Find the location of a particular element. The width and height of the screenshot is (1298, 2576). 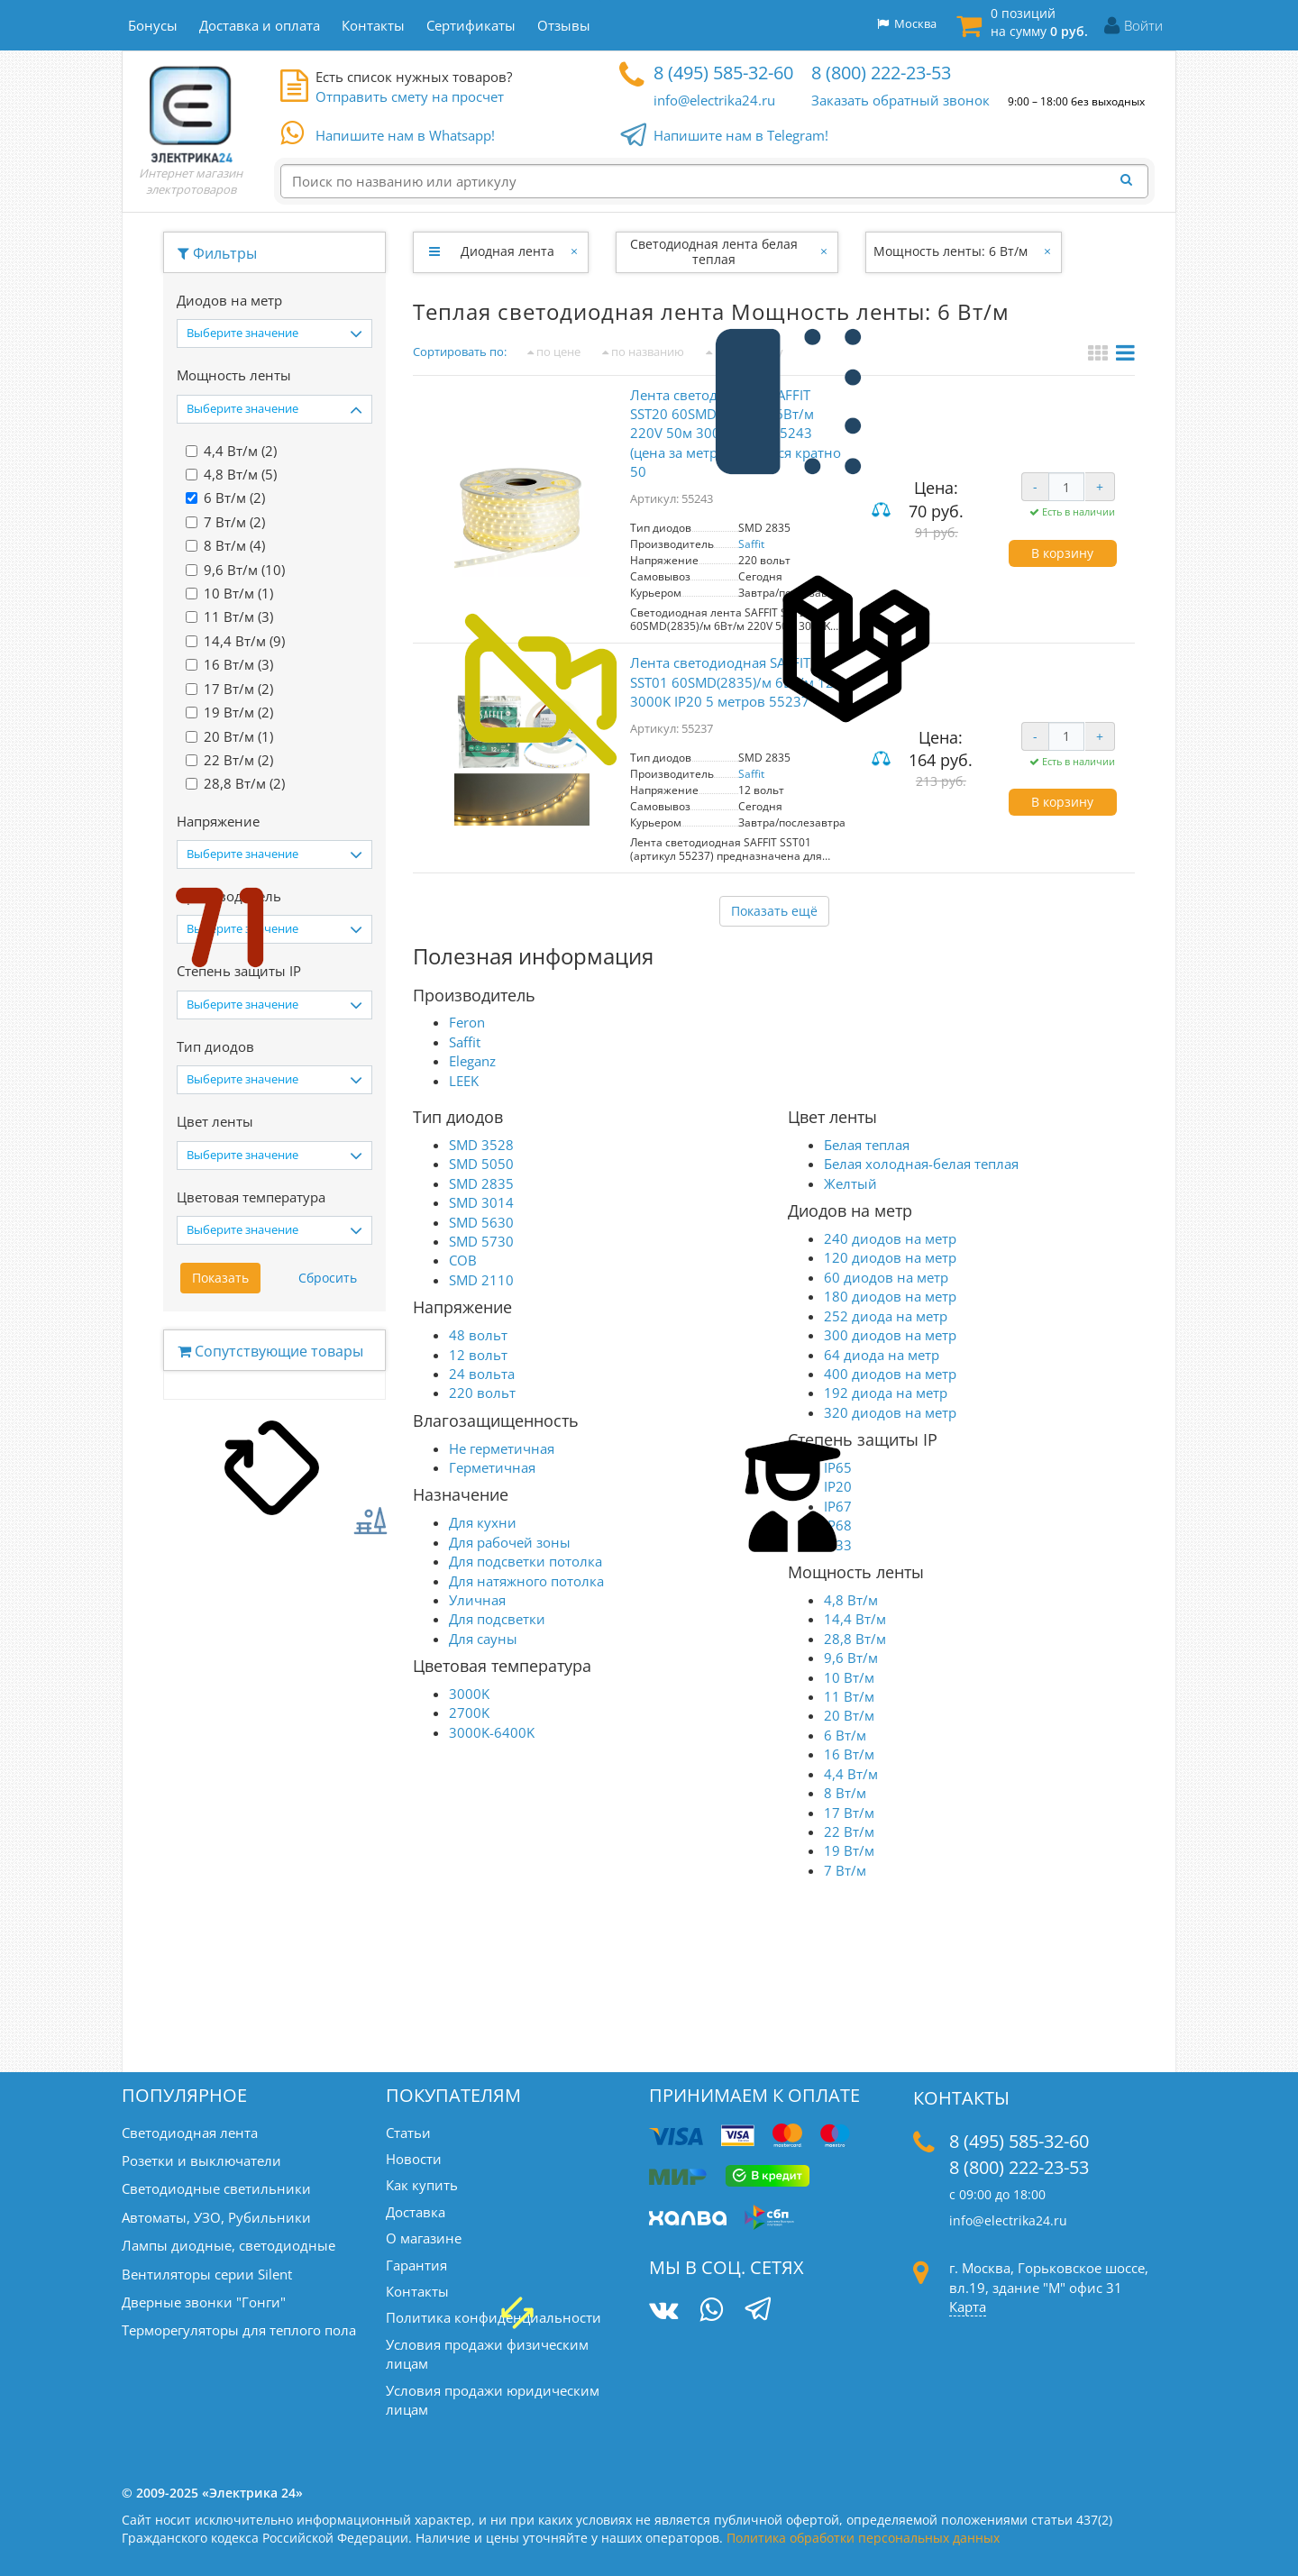

turn off camera or disable video is located at coordinates (541, 690).